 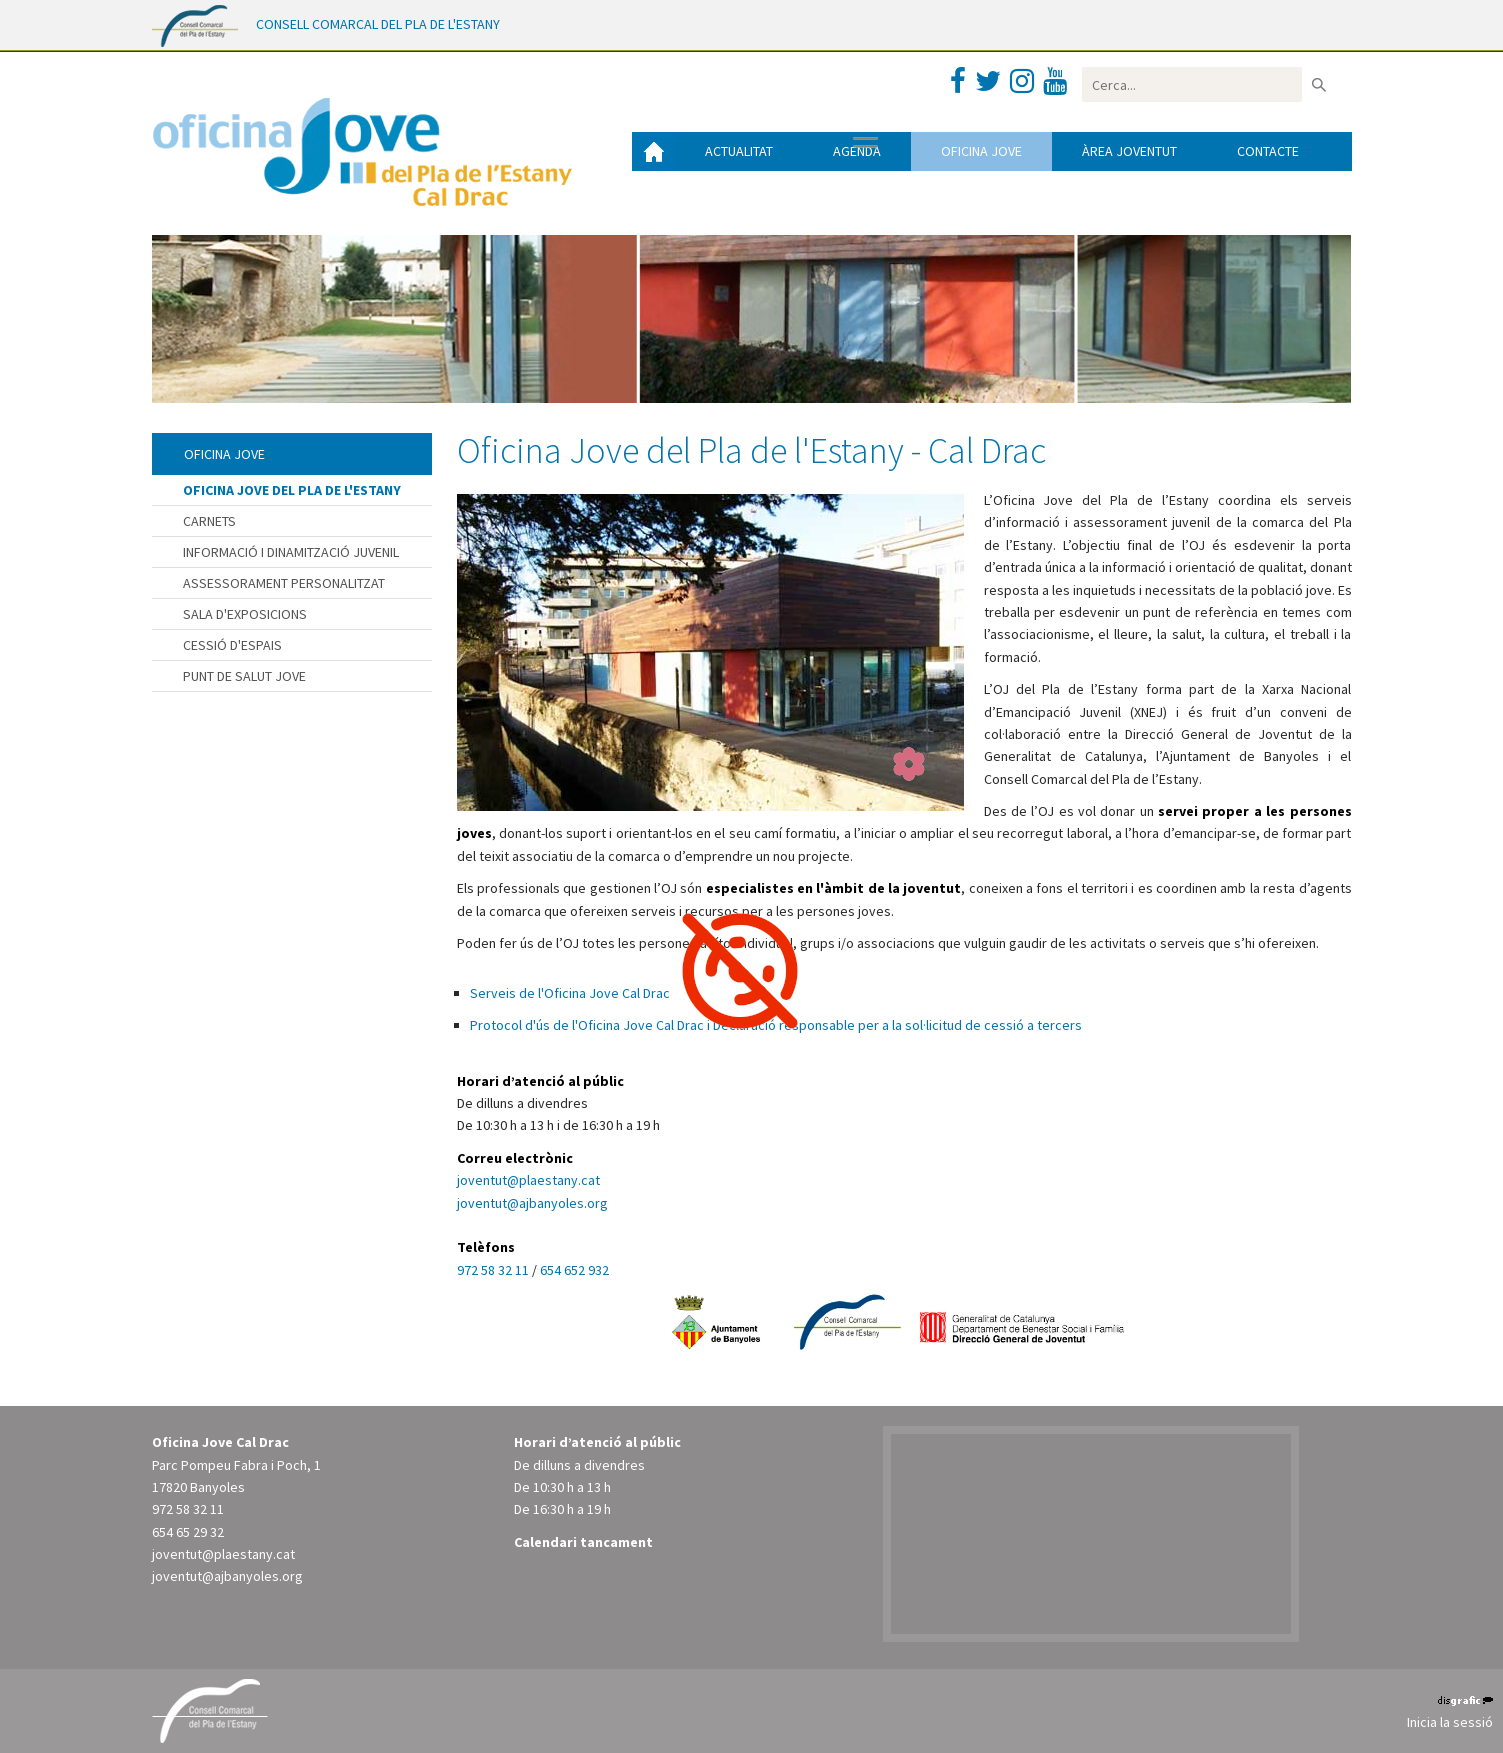 I want to click on access garden or plant care features, so click(x=909, y=764).